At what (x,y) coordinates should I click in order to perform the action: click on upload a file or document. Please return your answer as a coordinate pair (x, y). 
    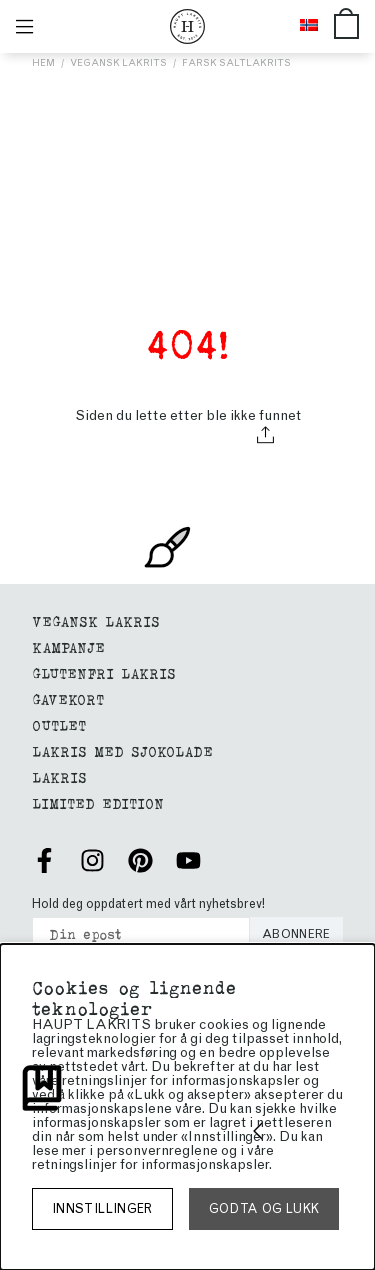
    Looking at the image, I should click on (265, 435).